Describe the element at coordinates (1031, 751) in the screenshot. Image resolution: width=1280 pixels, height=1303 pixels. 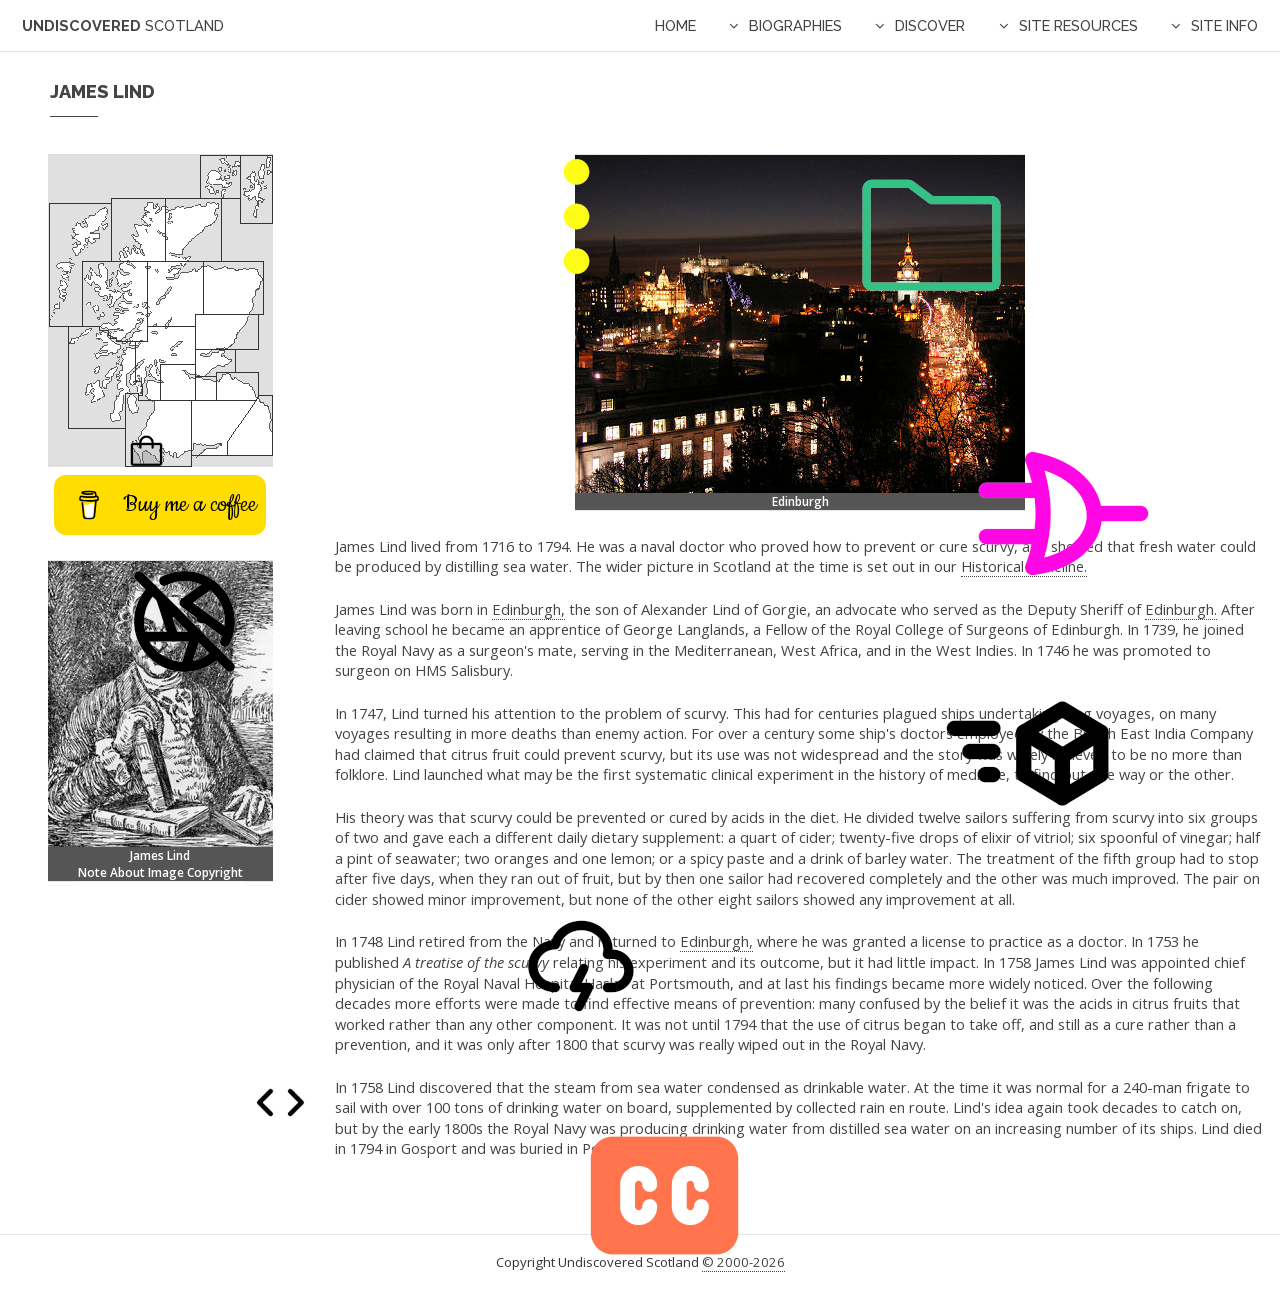
I see `send or ship a package` at that location.